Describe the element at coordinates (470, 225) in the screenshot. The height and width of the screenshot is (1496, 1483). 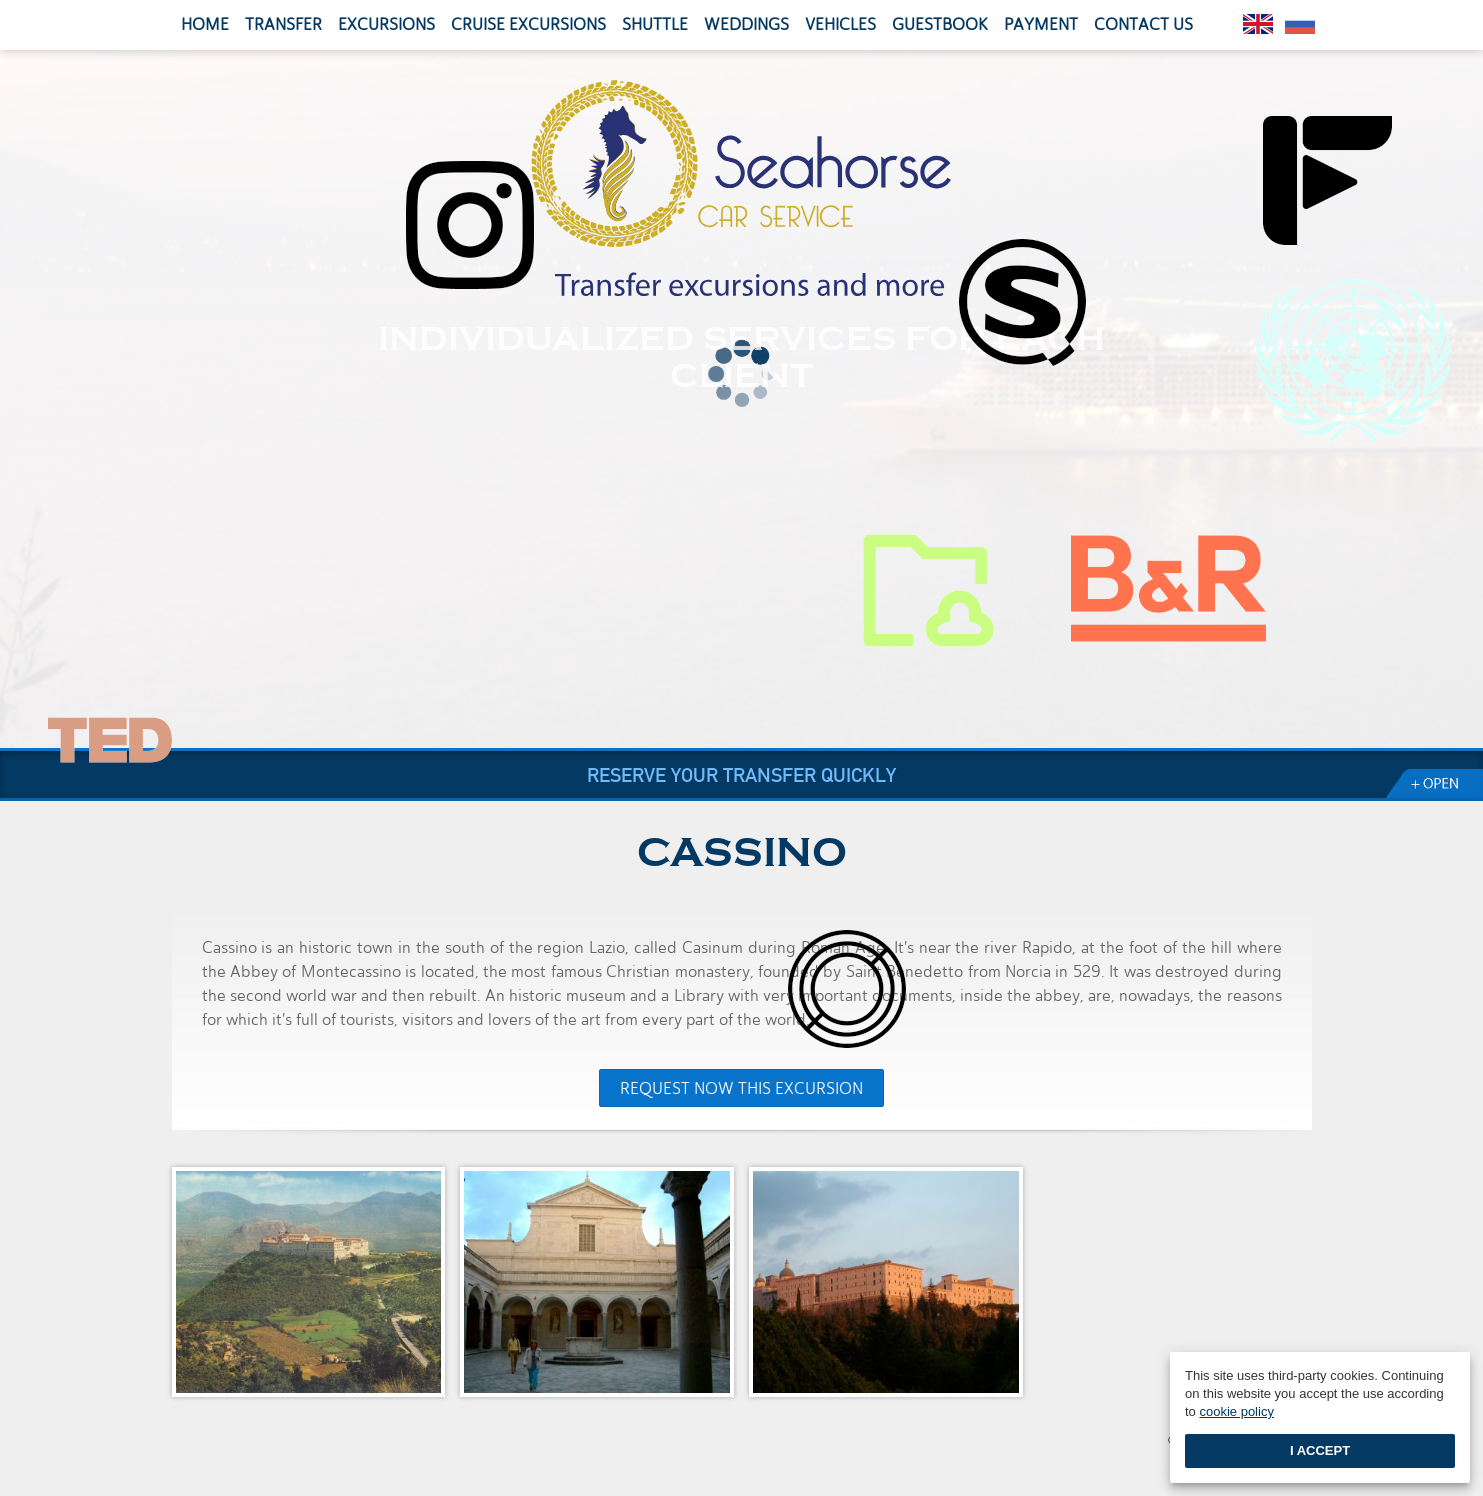
I see `open the Instagram app` at that location.